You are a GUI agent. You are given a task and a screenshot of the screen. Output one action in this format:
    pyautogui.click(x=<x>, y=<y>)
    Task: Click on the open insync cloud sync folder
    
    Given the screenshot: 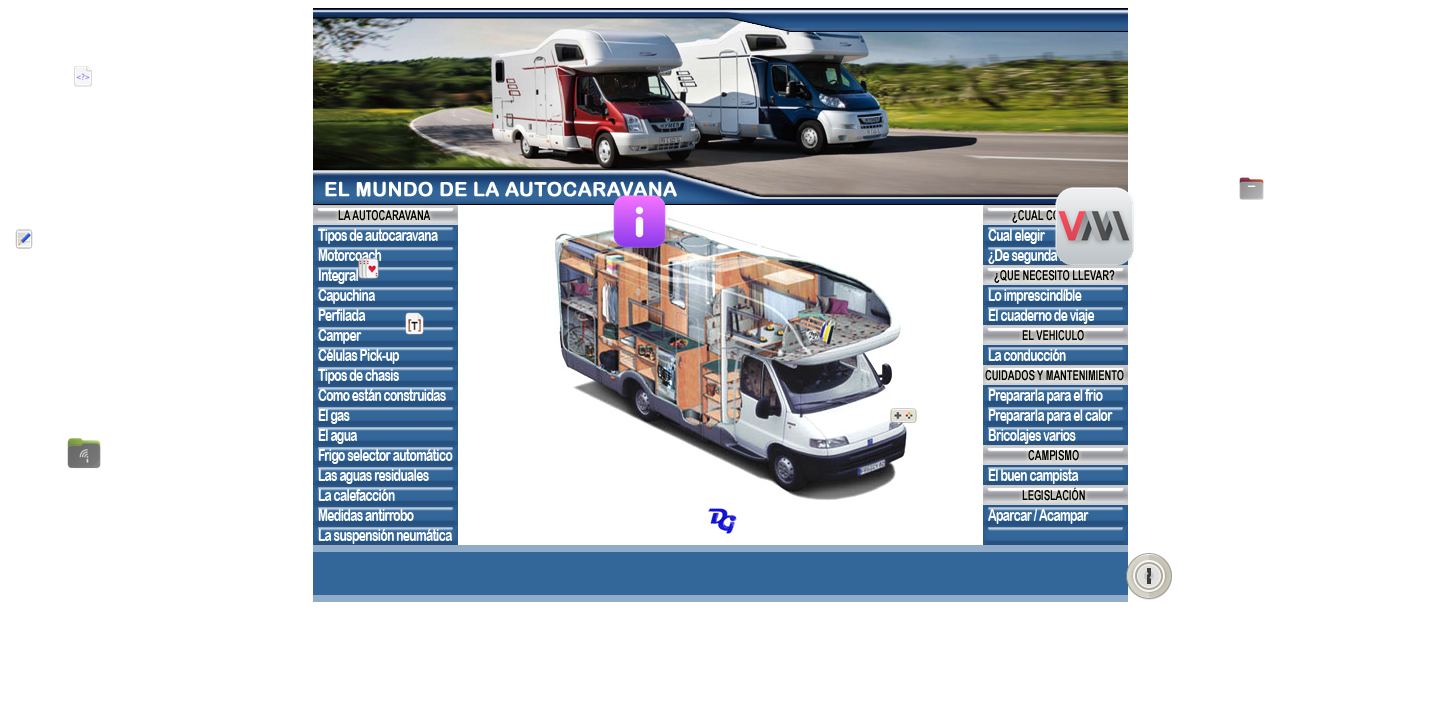 What is the action you would take?
    pyautogui.click(x=84, y=453)
    